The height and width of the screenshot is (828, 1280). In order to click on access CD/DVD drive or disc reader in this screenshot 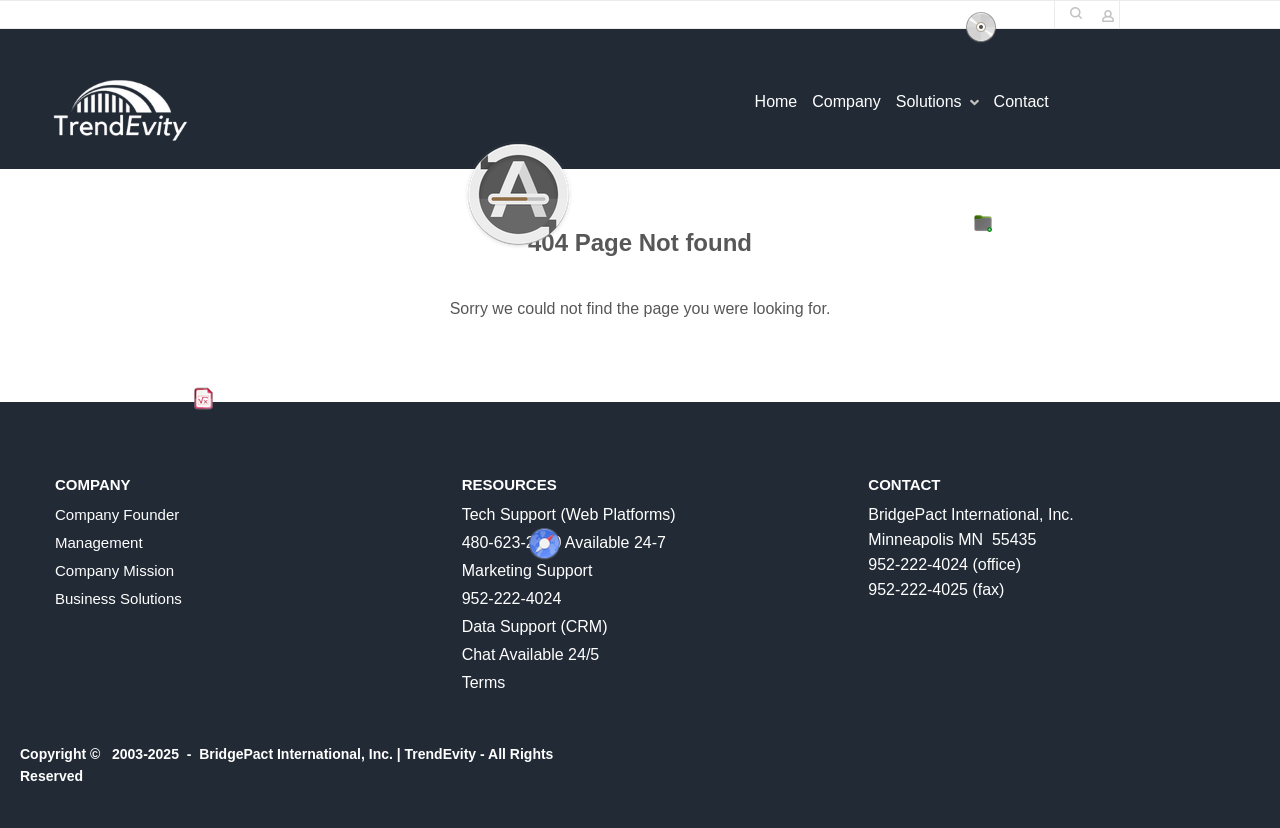, I will do `click(981, 27)`.